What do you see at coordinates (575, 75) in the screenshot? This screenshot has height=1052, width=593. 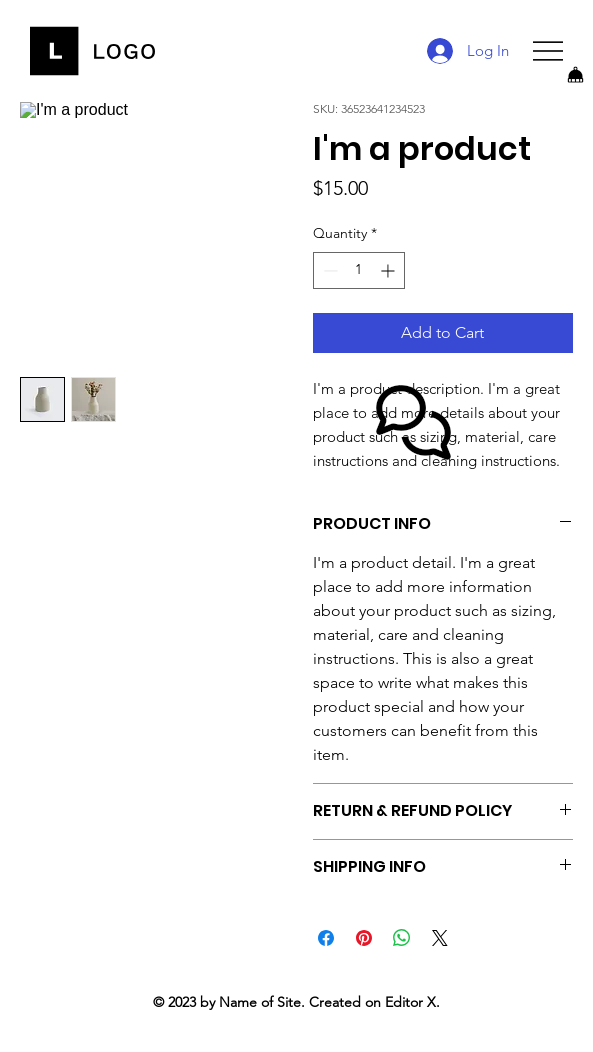 I see `select winter or cold weather clothing category` at bounding box center [575, 75].